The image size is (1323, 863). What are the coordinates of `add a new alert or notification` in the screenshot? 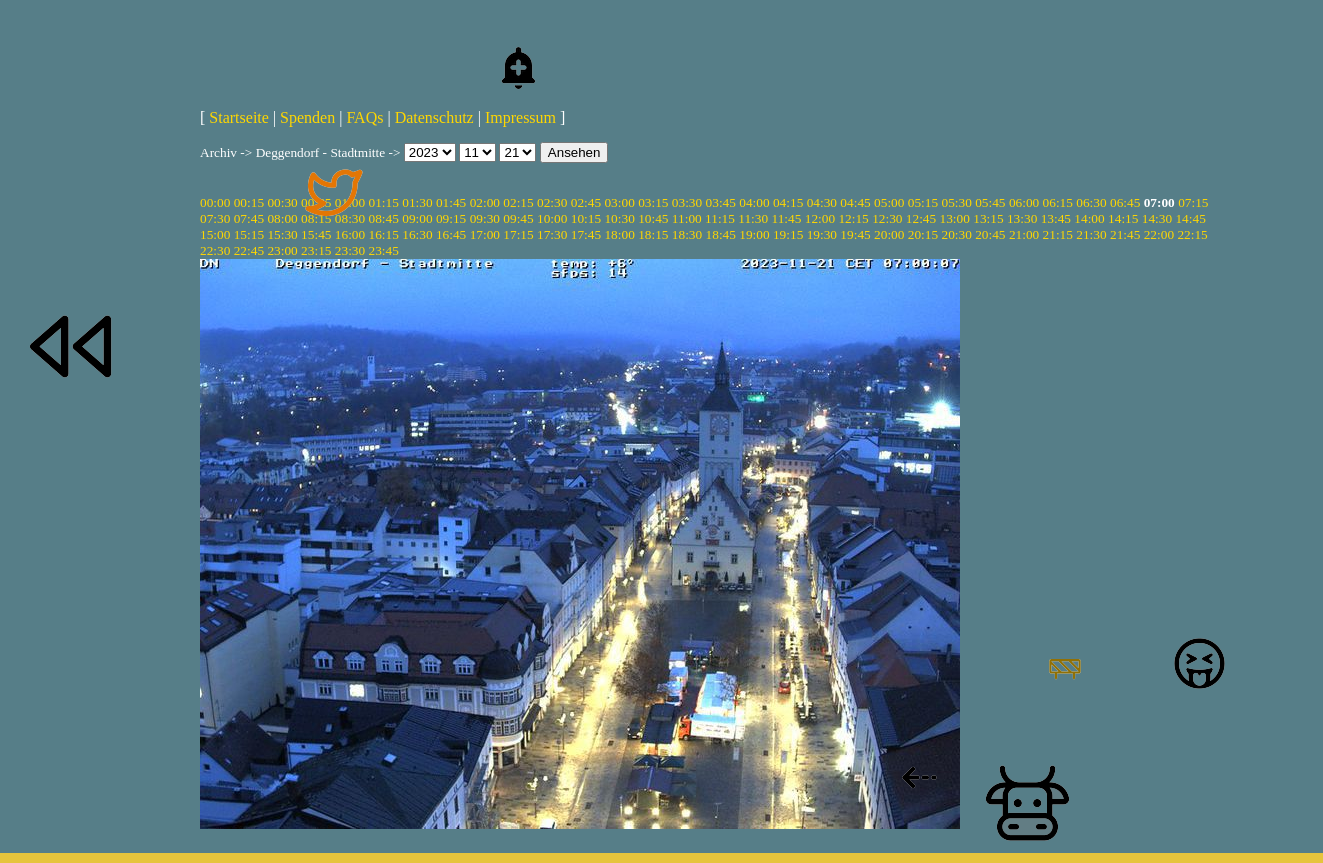 It's located at (518, 67).